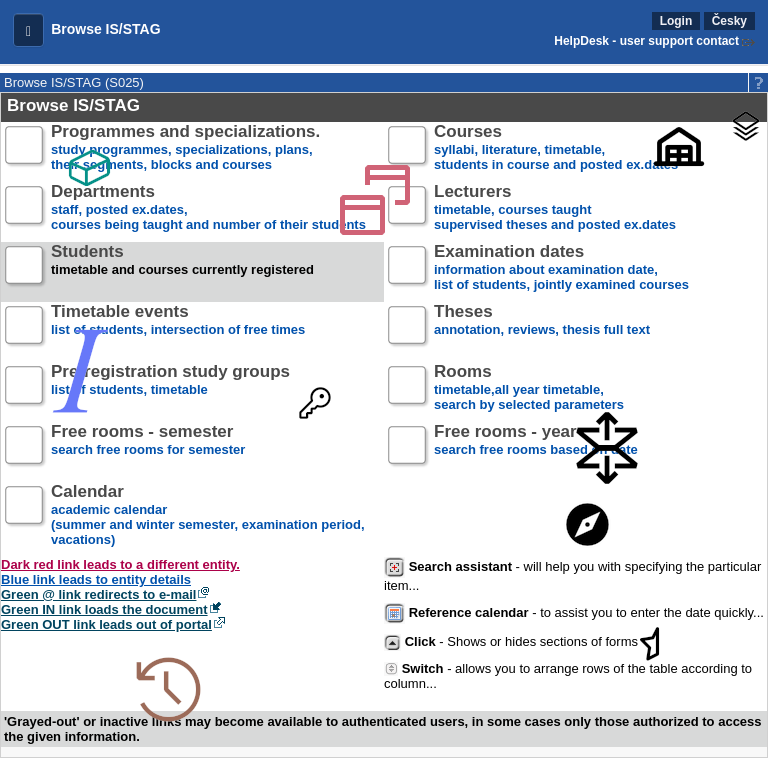 The image size is (768, 765). I want to click on toggle layer visibility in editor, so click(746, 126).